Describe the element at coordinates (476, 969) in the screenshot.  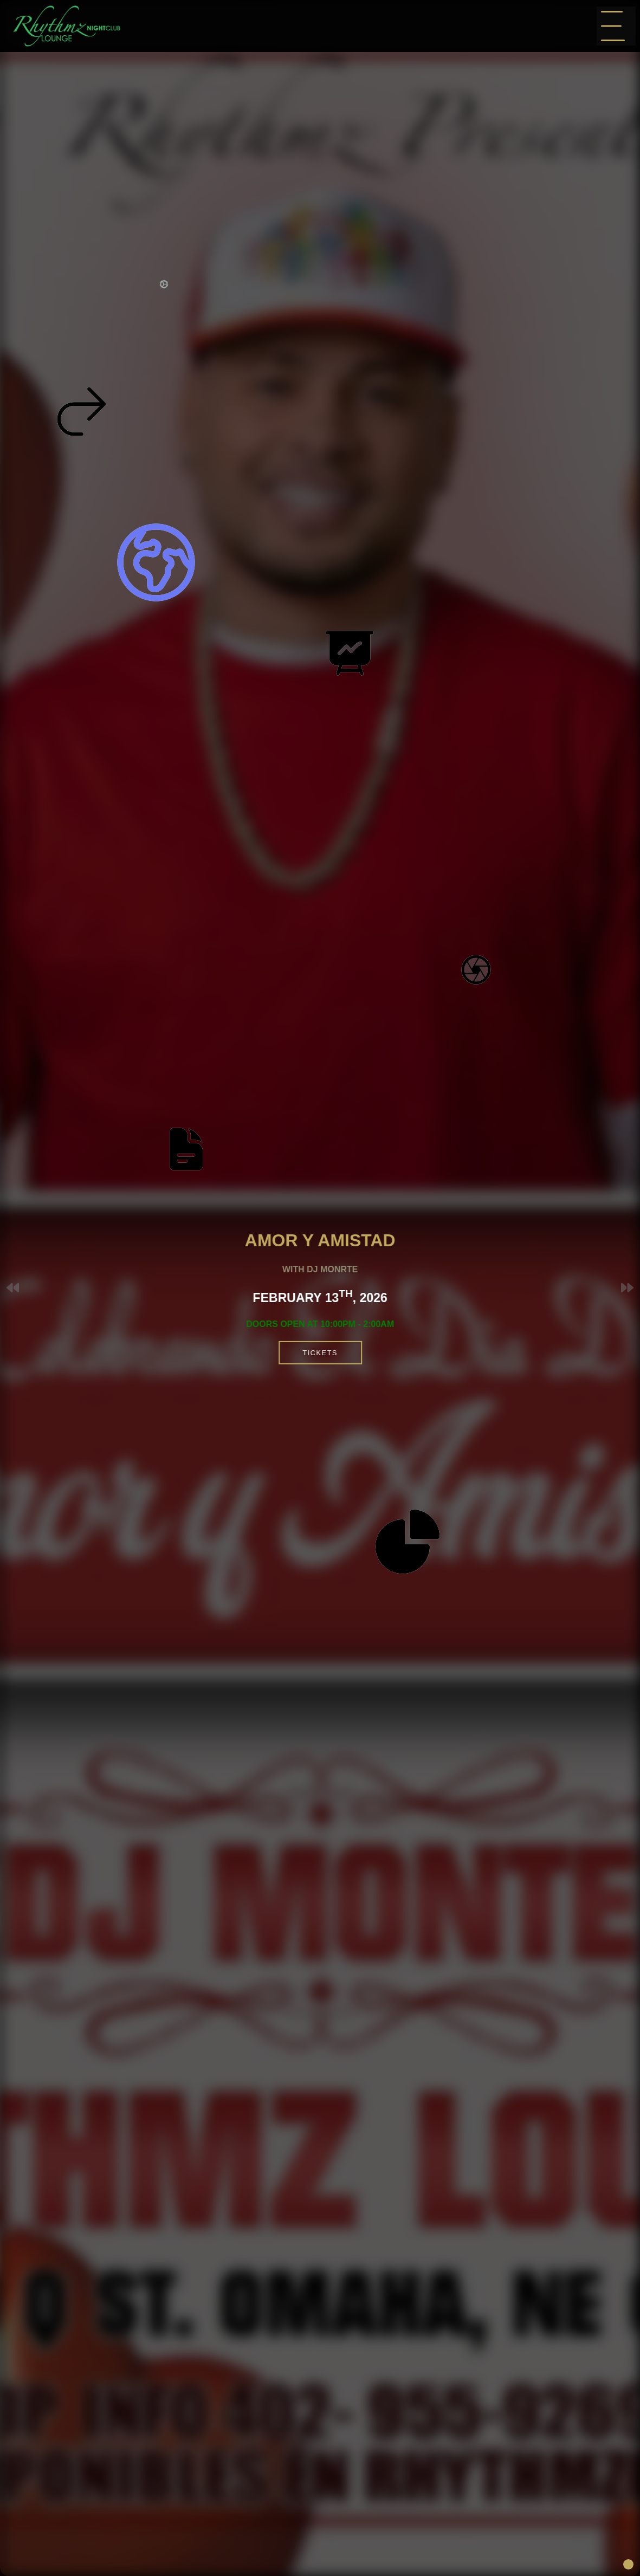
I see `open camera to take a photo` at that location.